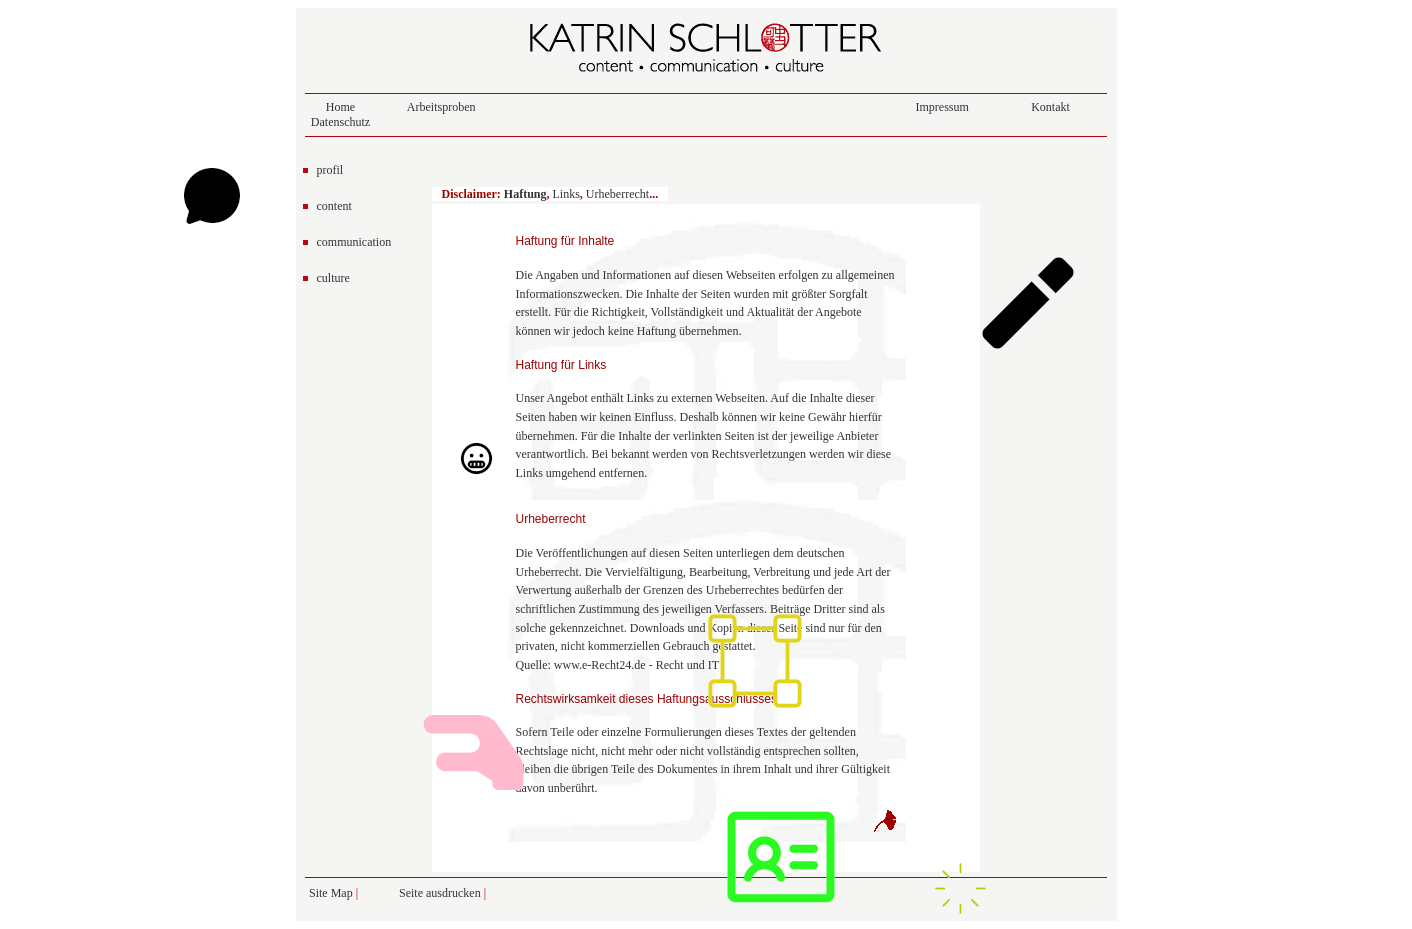 This screenshot has height=929, width=1412. What do you see at coordinates (1028, 303) in the screenshot?
I see `apply auto-enhance or magic edit to content` at bounding box center [1028, 303].